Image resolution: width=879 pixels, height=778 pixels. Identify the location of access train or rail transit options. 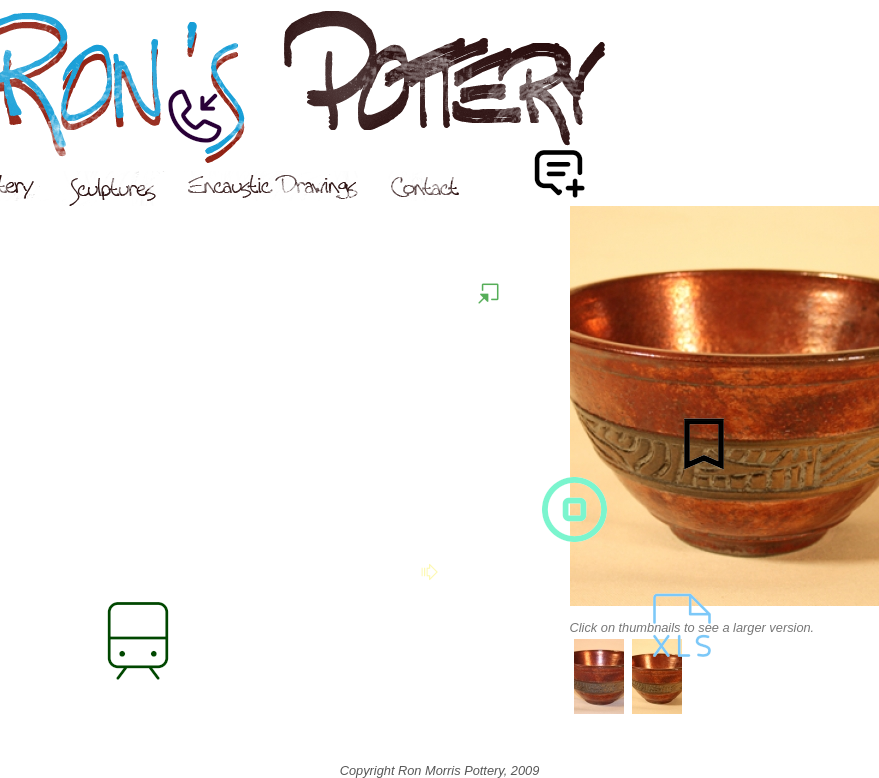
(138, 638).